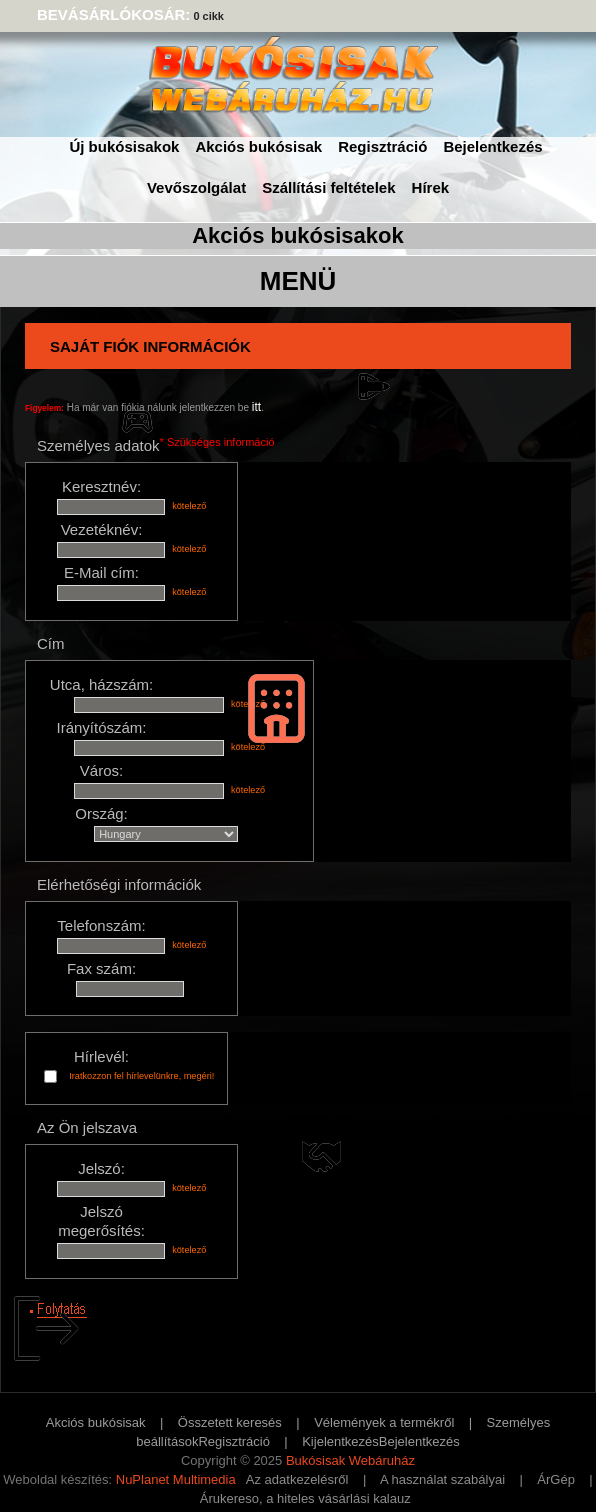 The width and height of the screenshot is (596, 1512). Describe the element at coordinates (375, 386) in the screenshot. I see `access space or aerospace-related content` at that location.